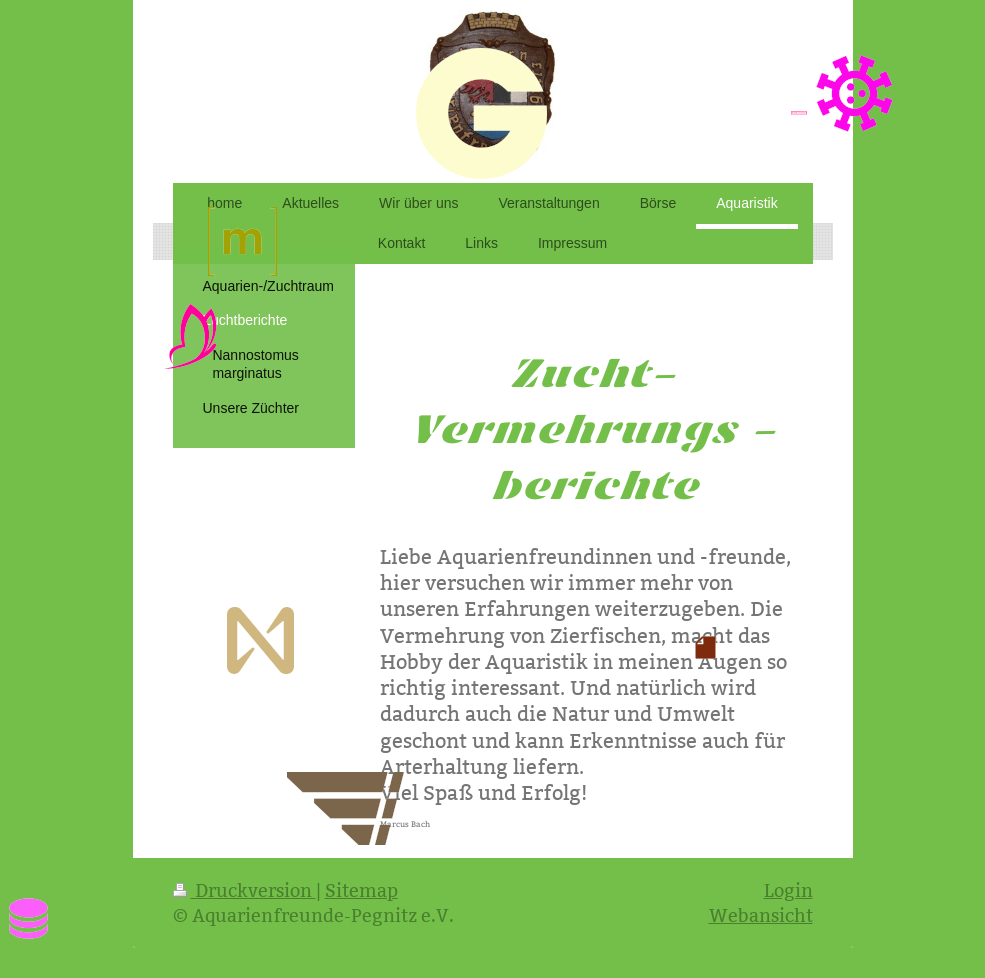 Image resolution: width=985 pixels, height=978 pixels. Describe the element at coordinates (260, 640) in the screenshot. I see `access NEAR Protocol wallet or account` at that location.